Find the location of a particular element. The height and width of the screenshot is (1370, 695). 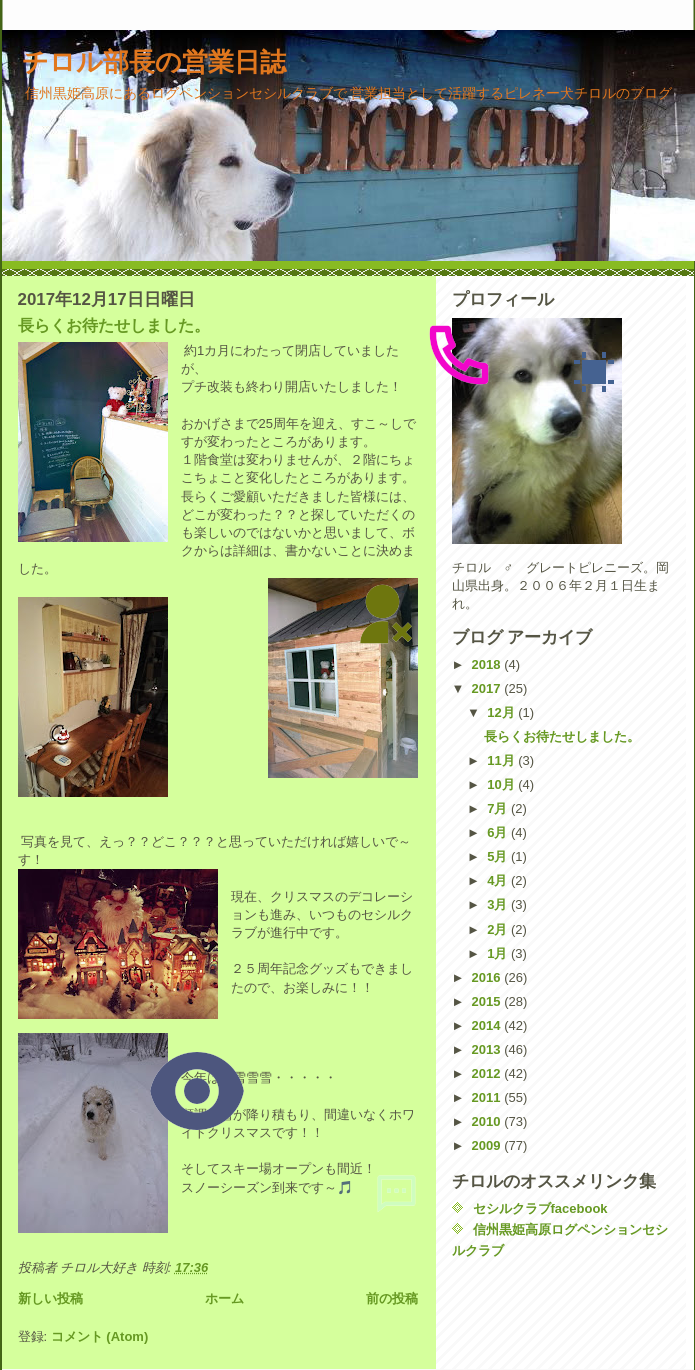

select or edit an artboard is located at coordinates (594, 372).